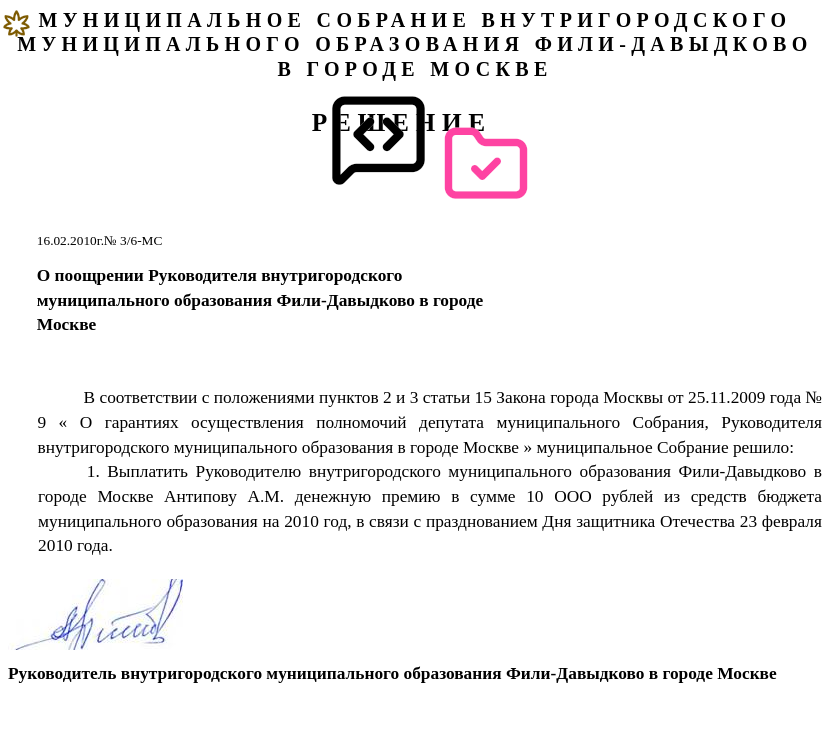  Describe the element at coordinates (486, 165) in the screenshot. I see `folder successfully verified or validated` at that location.